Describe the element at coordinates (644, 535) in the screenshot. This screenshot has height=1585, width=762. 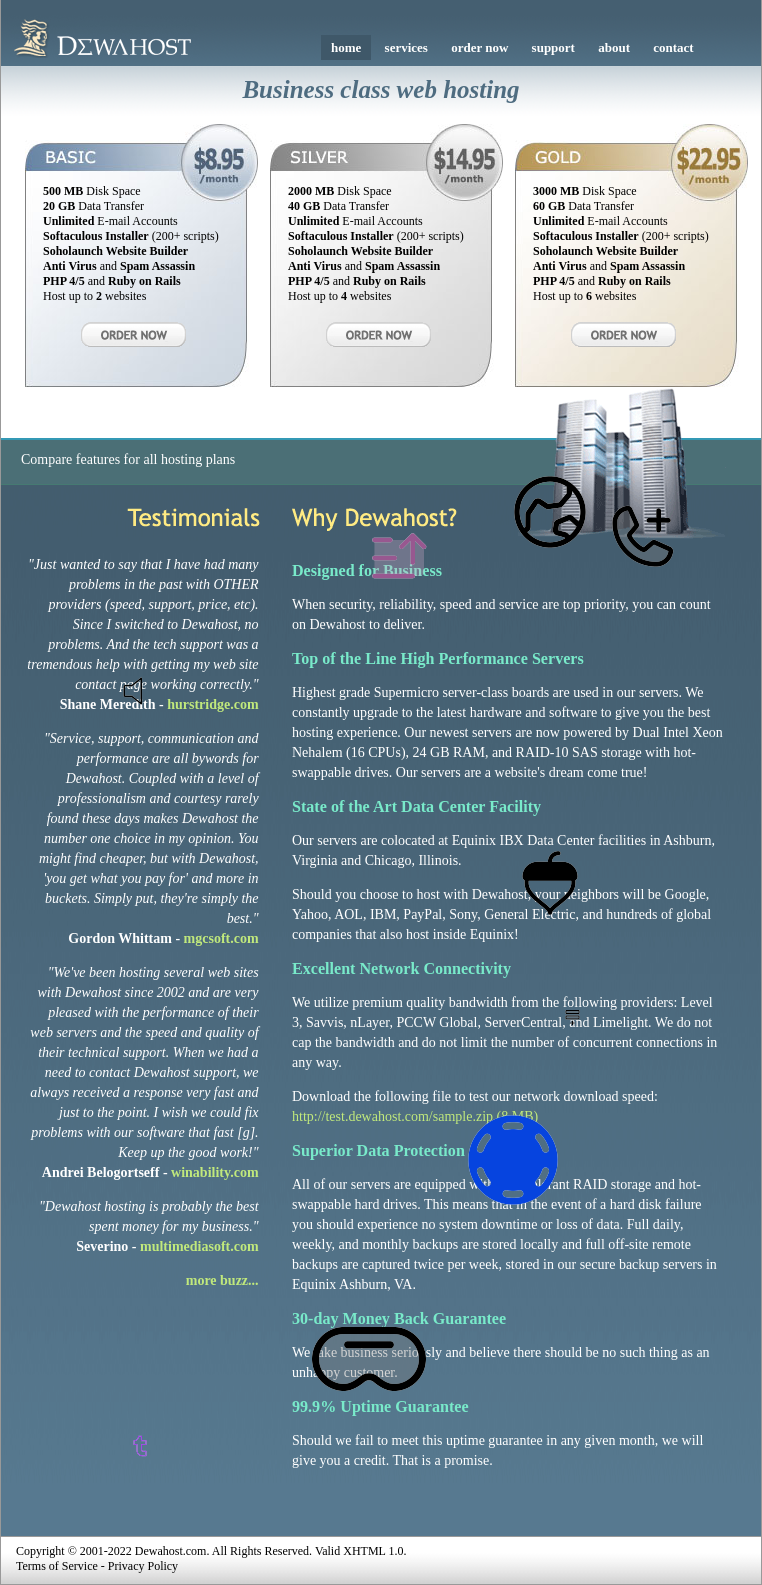
I see `add a new contact` at that location.